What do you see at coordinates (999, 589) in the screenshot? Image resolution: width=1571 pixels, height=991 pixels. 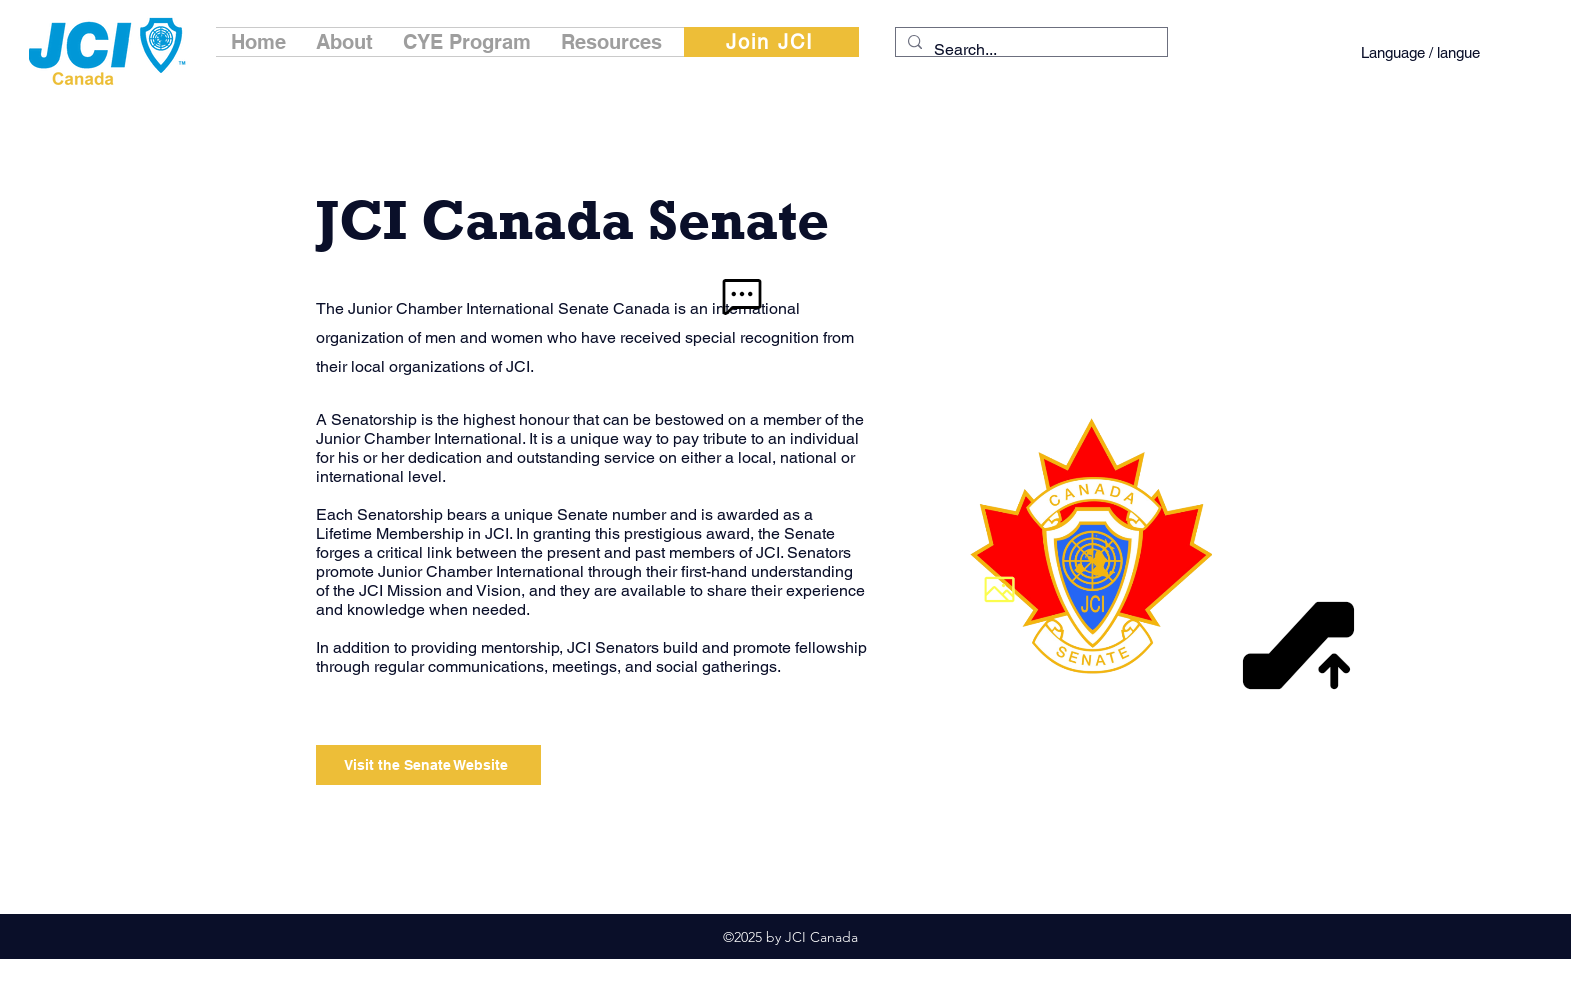 I see `view or open an image file` at bounding box center [999, 589].